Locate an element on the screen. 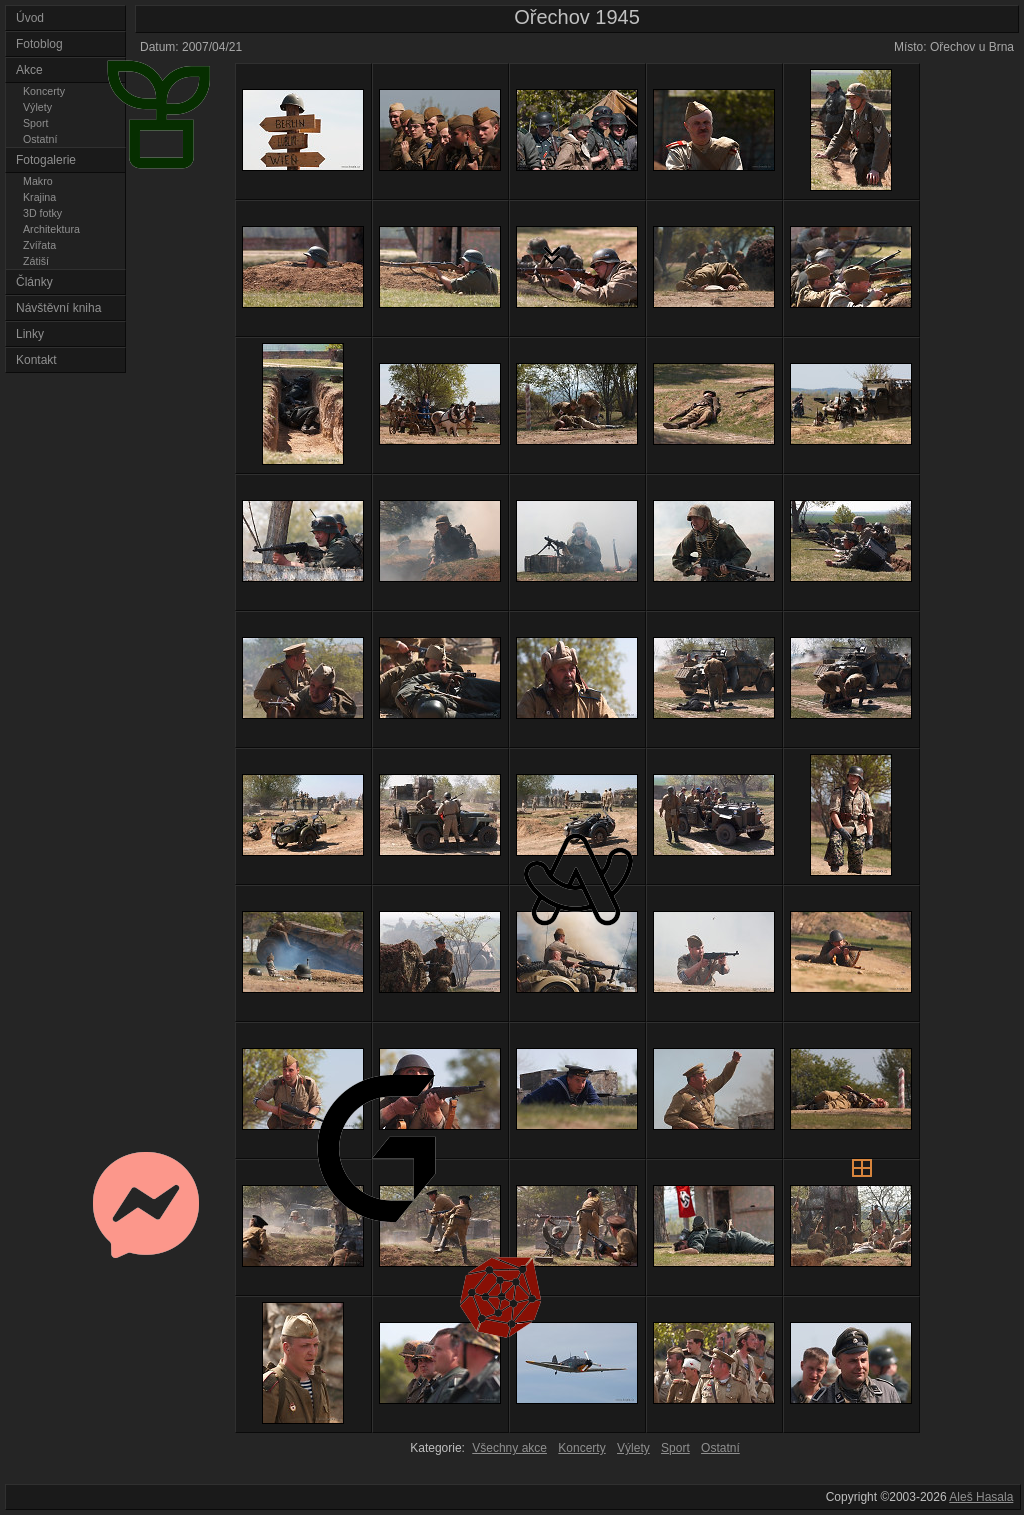  scroll down to see more content is located at coordinates (552, 255).